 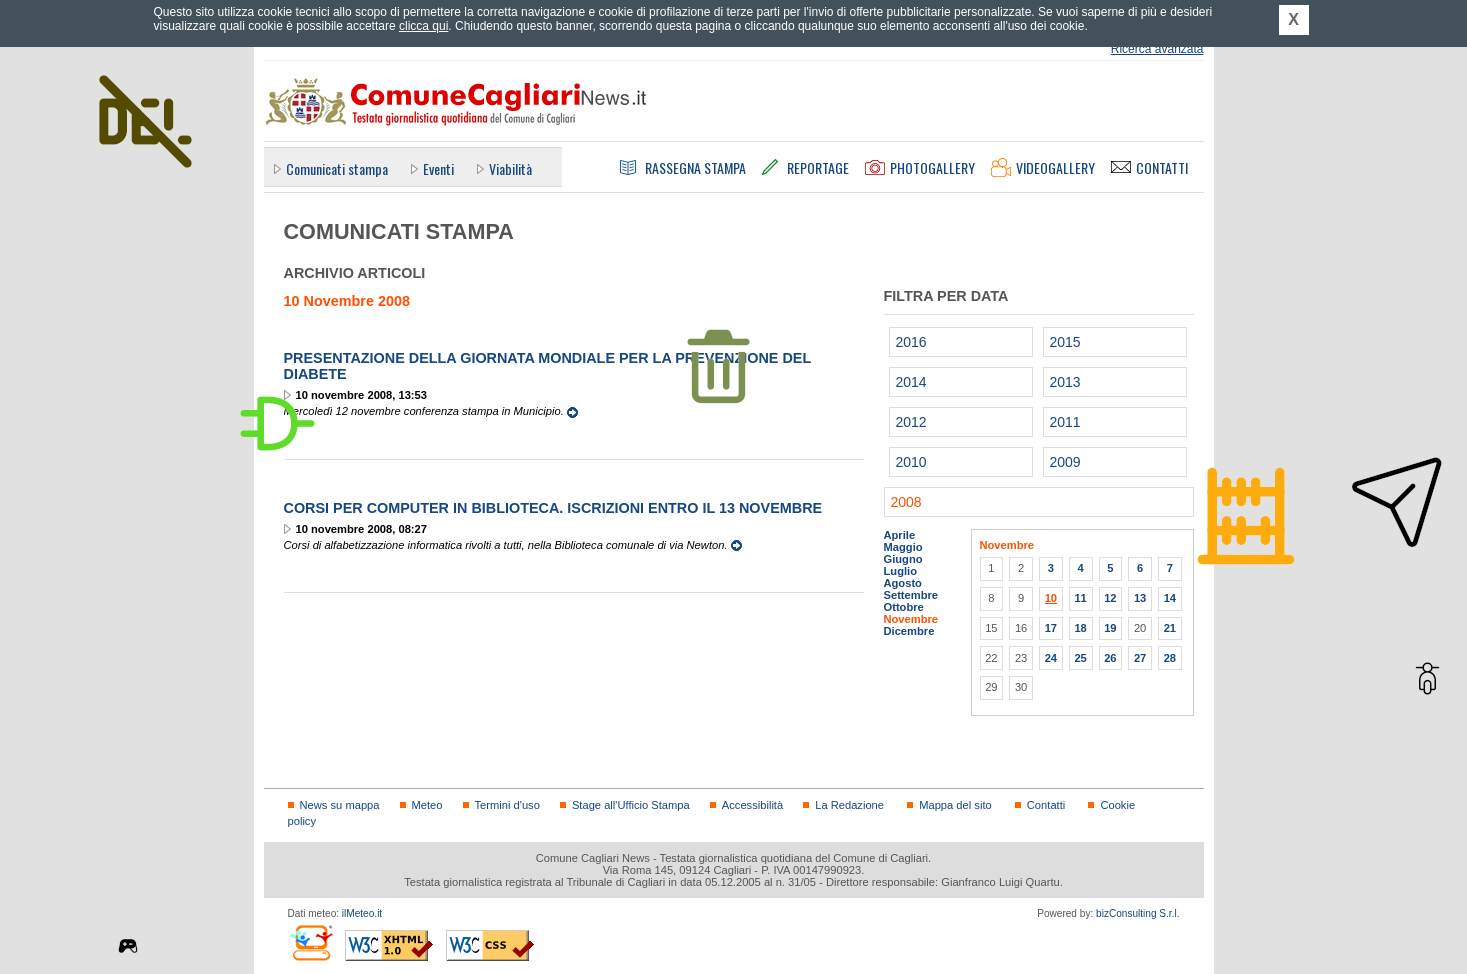 I want to click on open games or gaming section, so click(x=128, y=946).